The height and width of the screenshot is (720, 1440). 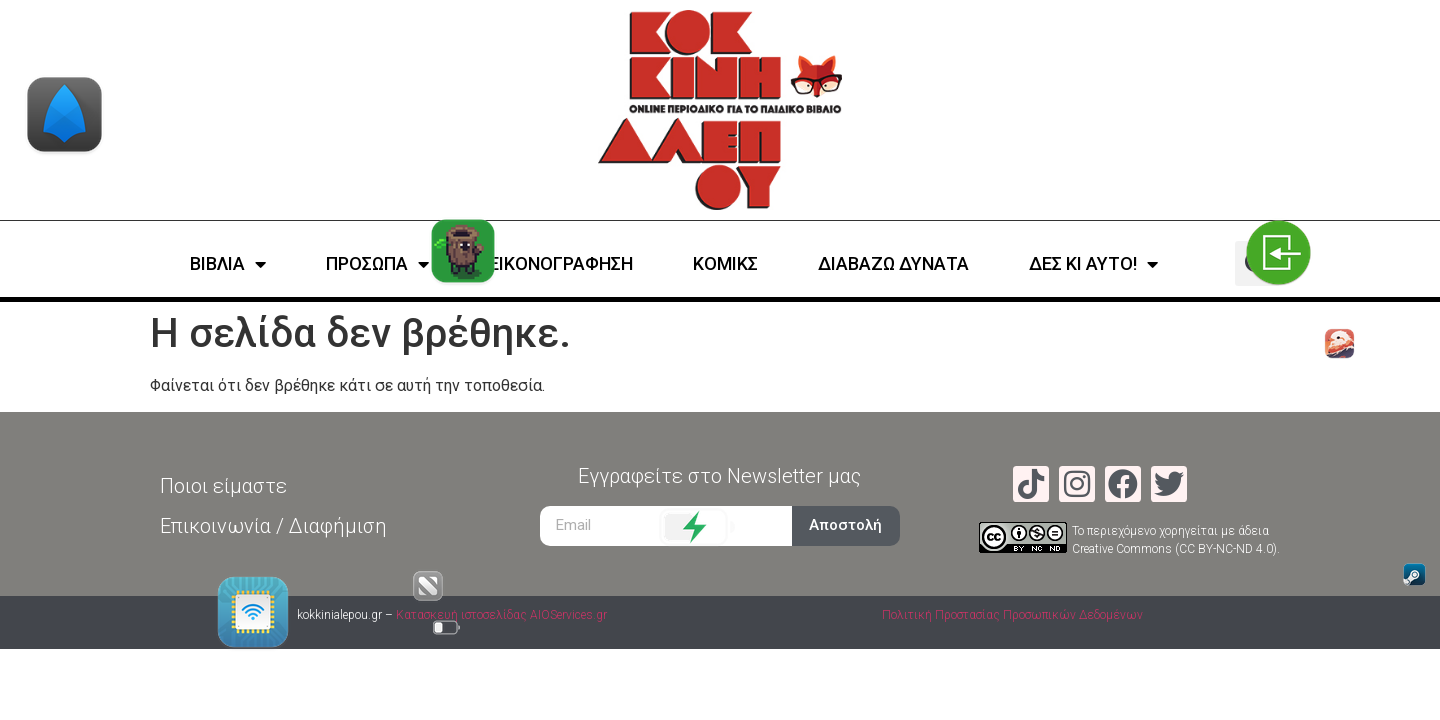 I want to click on view network adapter settings, so click(x=253, y=612).